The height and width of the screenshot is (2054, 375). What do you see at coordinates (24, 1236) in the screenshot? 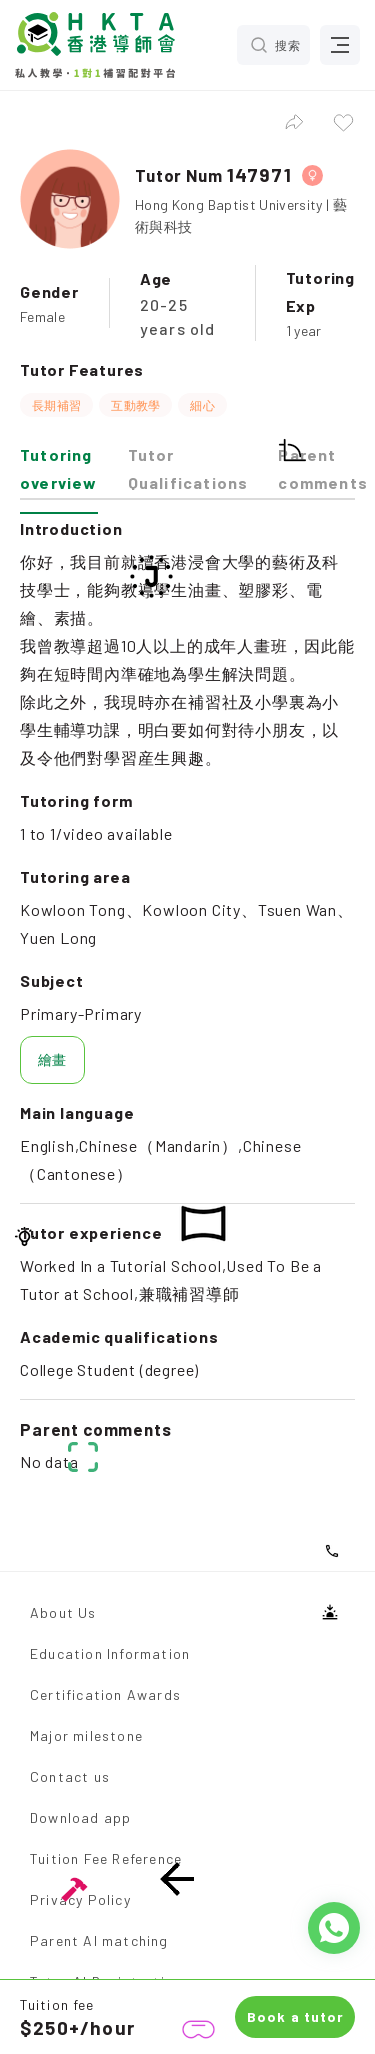
I see `view tips or suggestions` at bounding box center [24, 1236].